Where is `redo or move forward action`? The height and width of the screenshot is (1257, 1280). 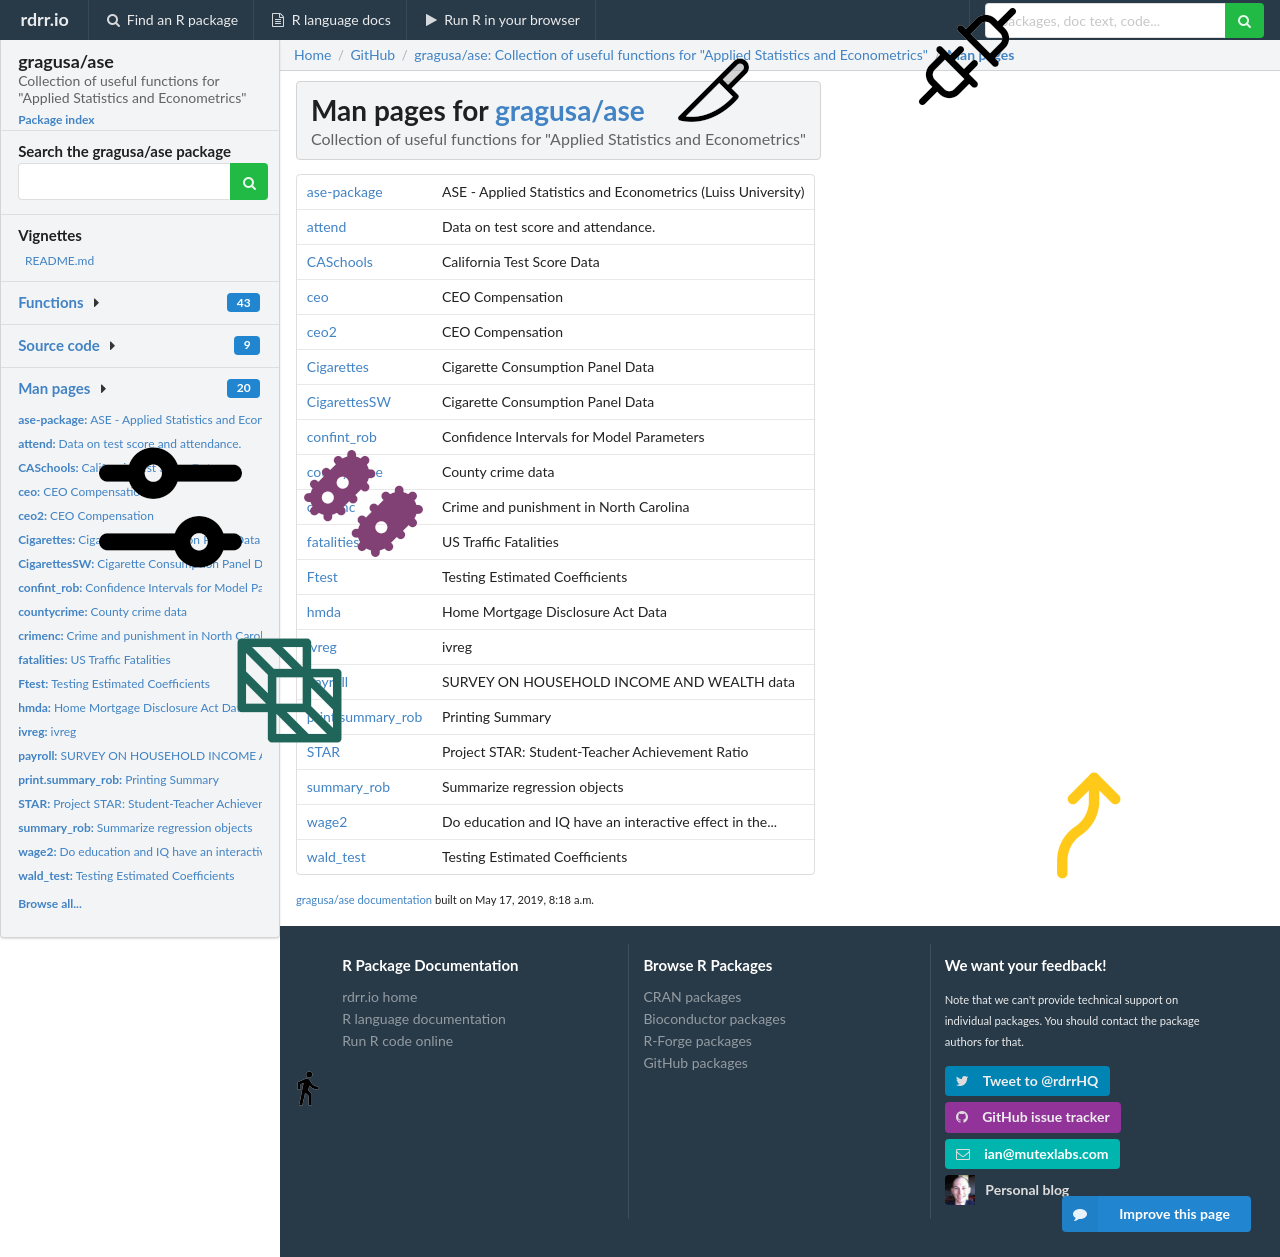
redo or move forward action is located at coordinates (1083, 825).